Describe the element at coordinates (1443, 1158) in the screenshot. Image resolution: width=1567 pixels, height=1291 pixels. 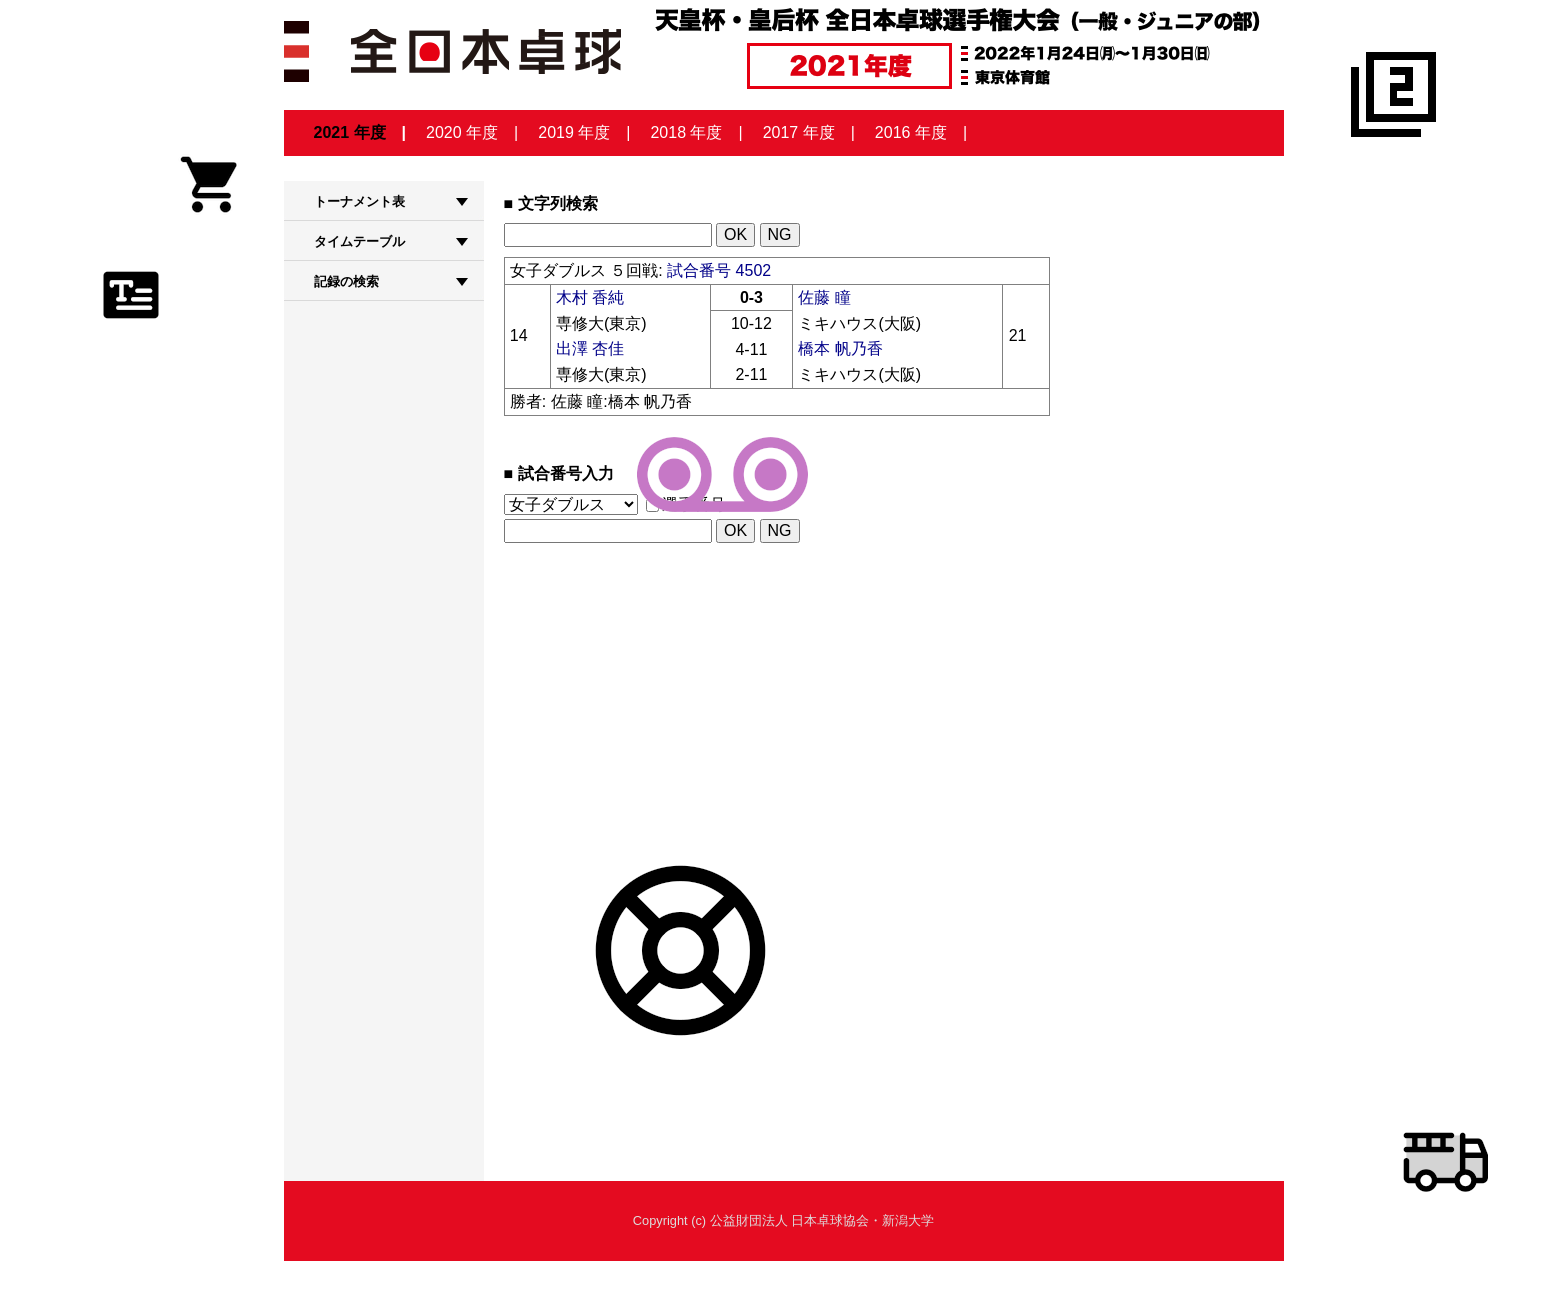
I see `fire department or emergency services` at that location.